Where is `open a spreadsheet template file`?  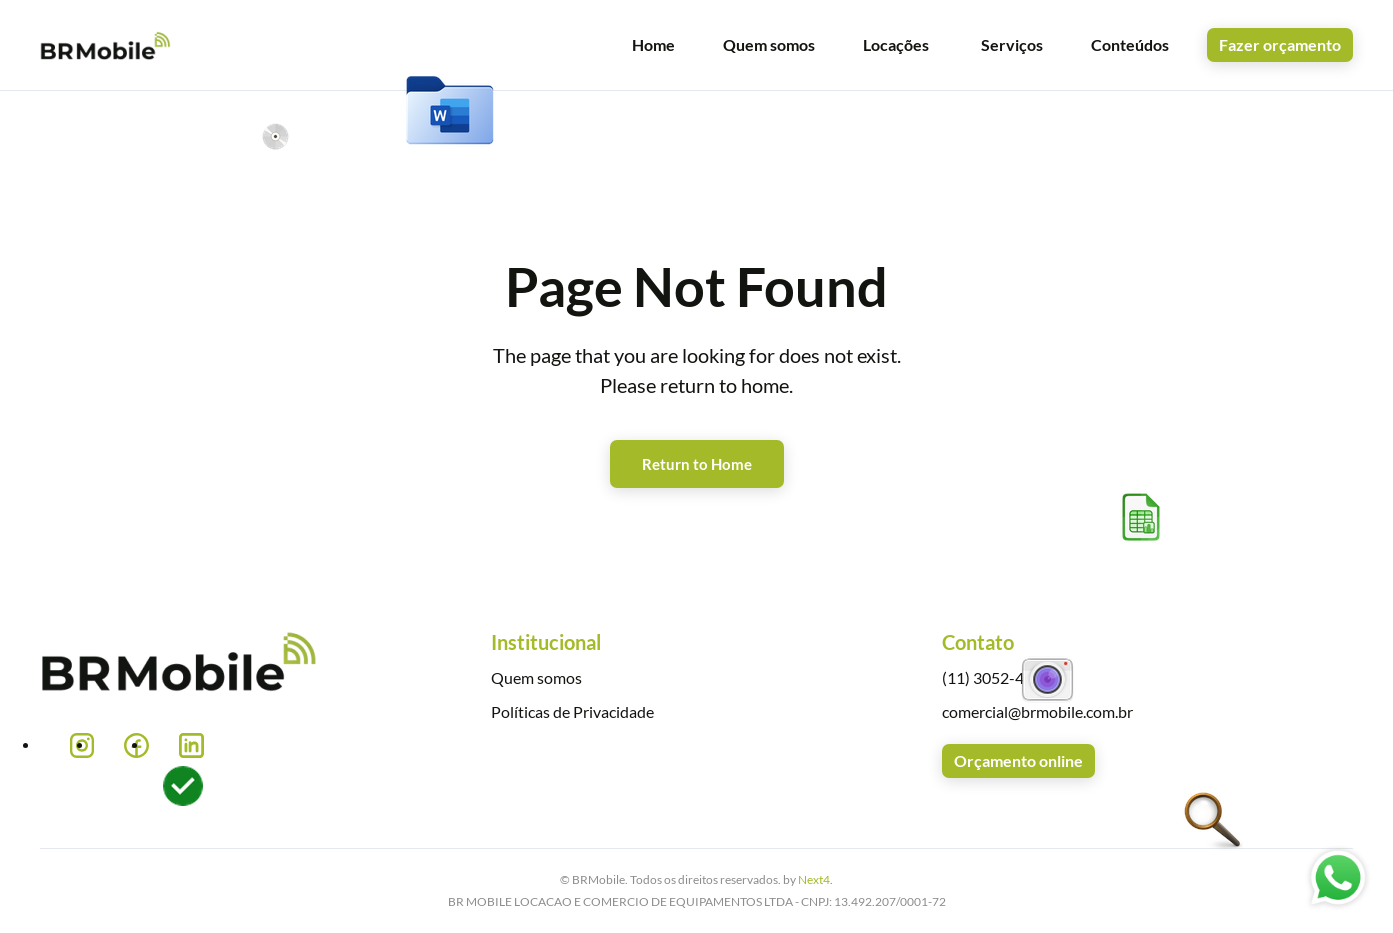 open a spreadsheet template file is located at coordinates (1141, 517).